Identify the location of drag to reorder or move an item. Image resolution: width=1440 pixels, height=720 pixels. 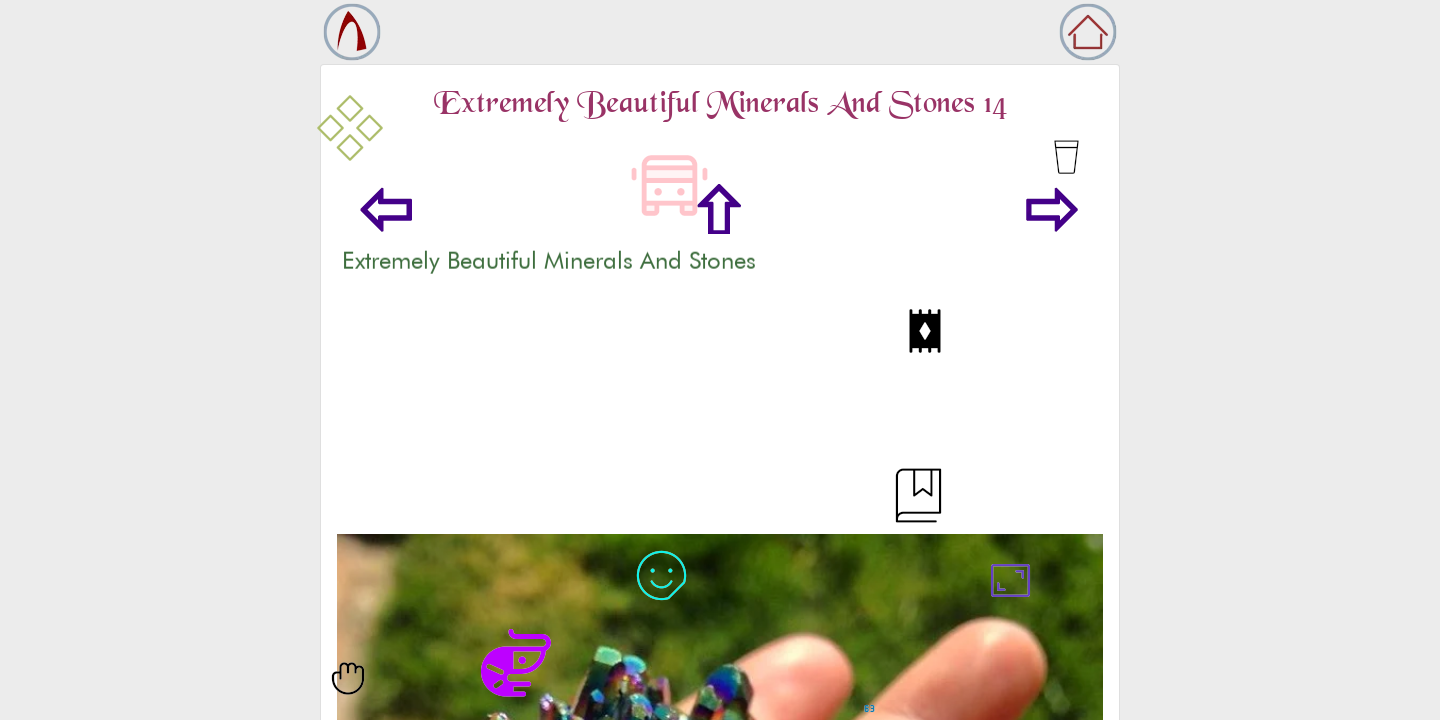
(348, 674).